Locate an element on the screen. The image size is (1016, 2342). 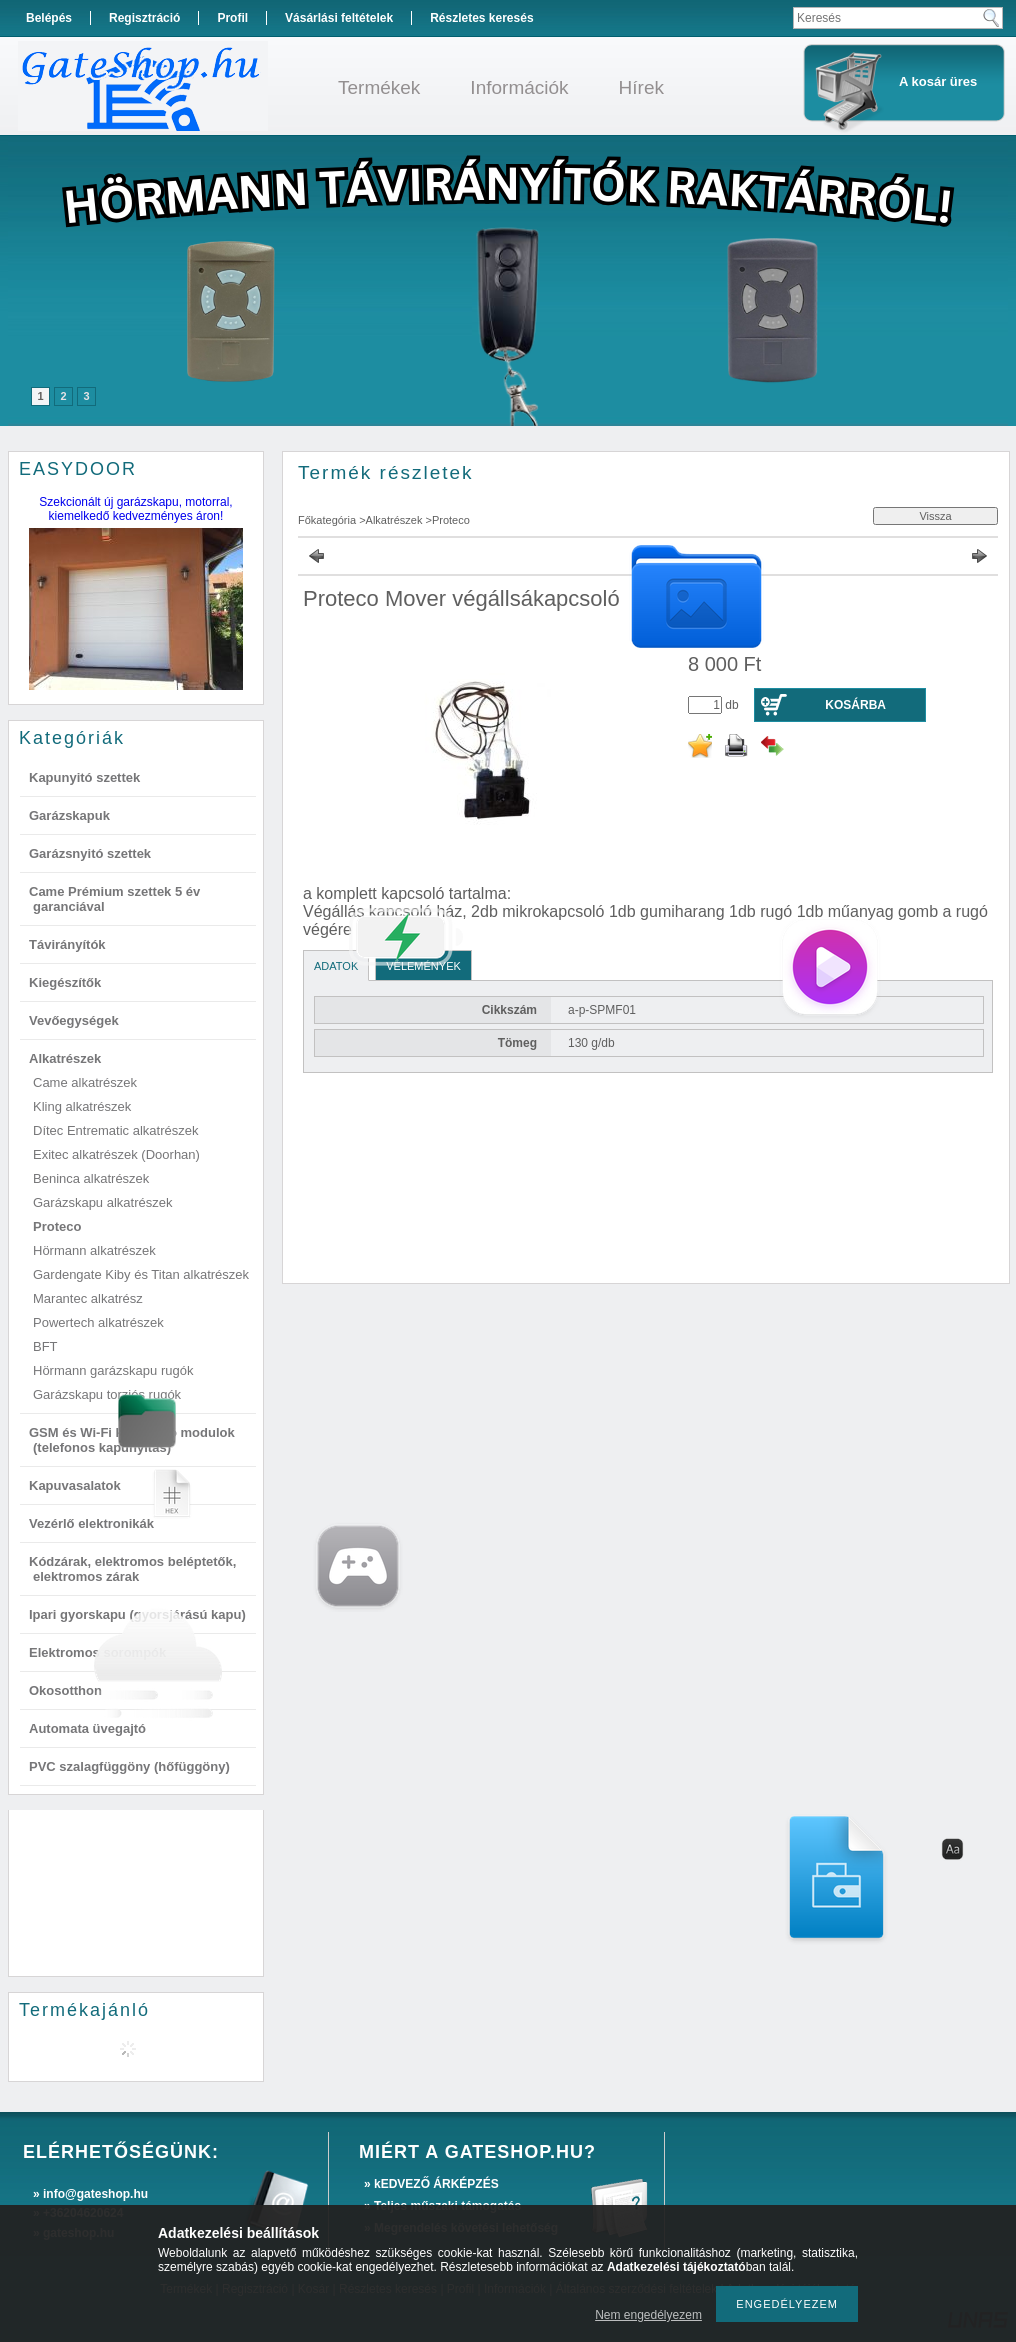
open a hexadecimal data file is located at coordinates (172, 1494).